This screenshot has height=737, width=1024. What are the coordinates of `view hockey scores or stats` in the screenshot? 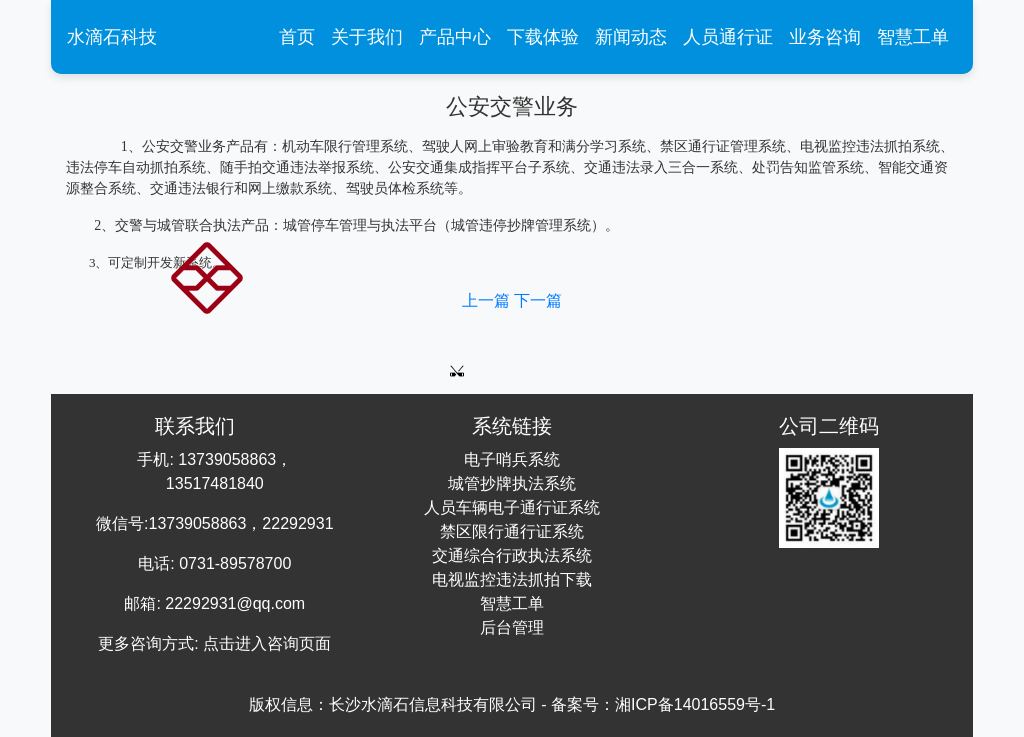 It's located at (457, 371).